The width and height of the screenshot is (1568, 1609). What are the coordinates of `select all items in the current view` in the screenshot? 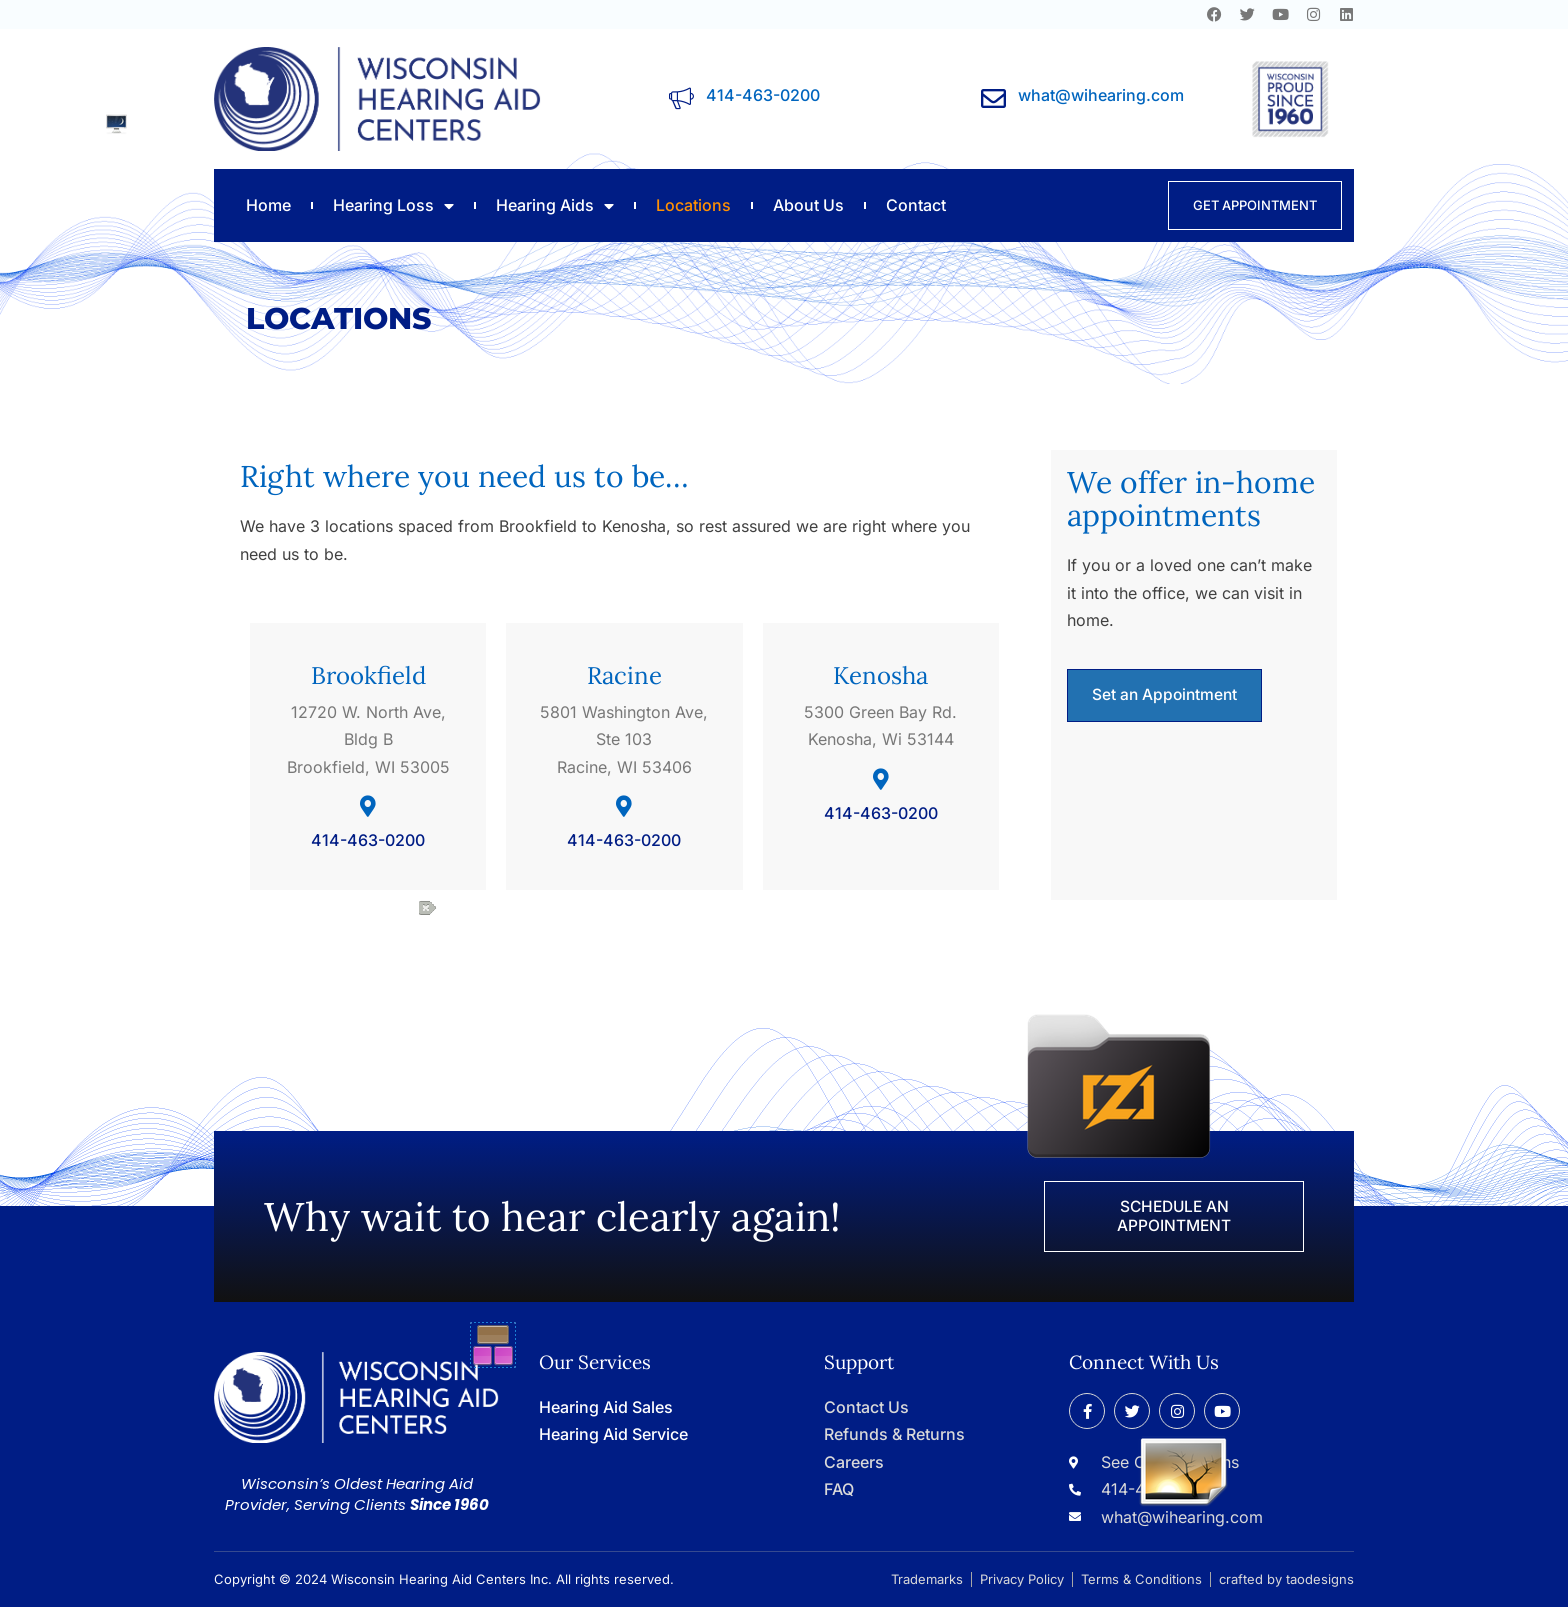 It's located at (493, 1345).